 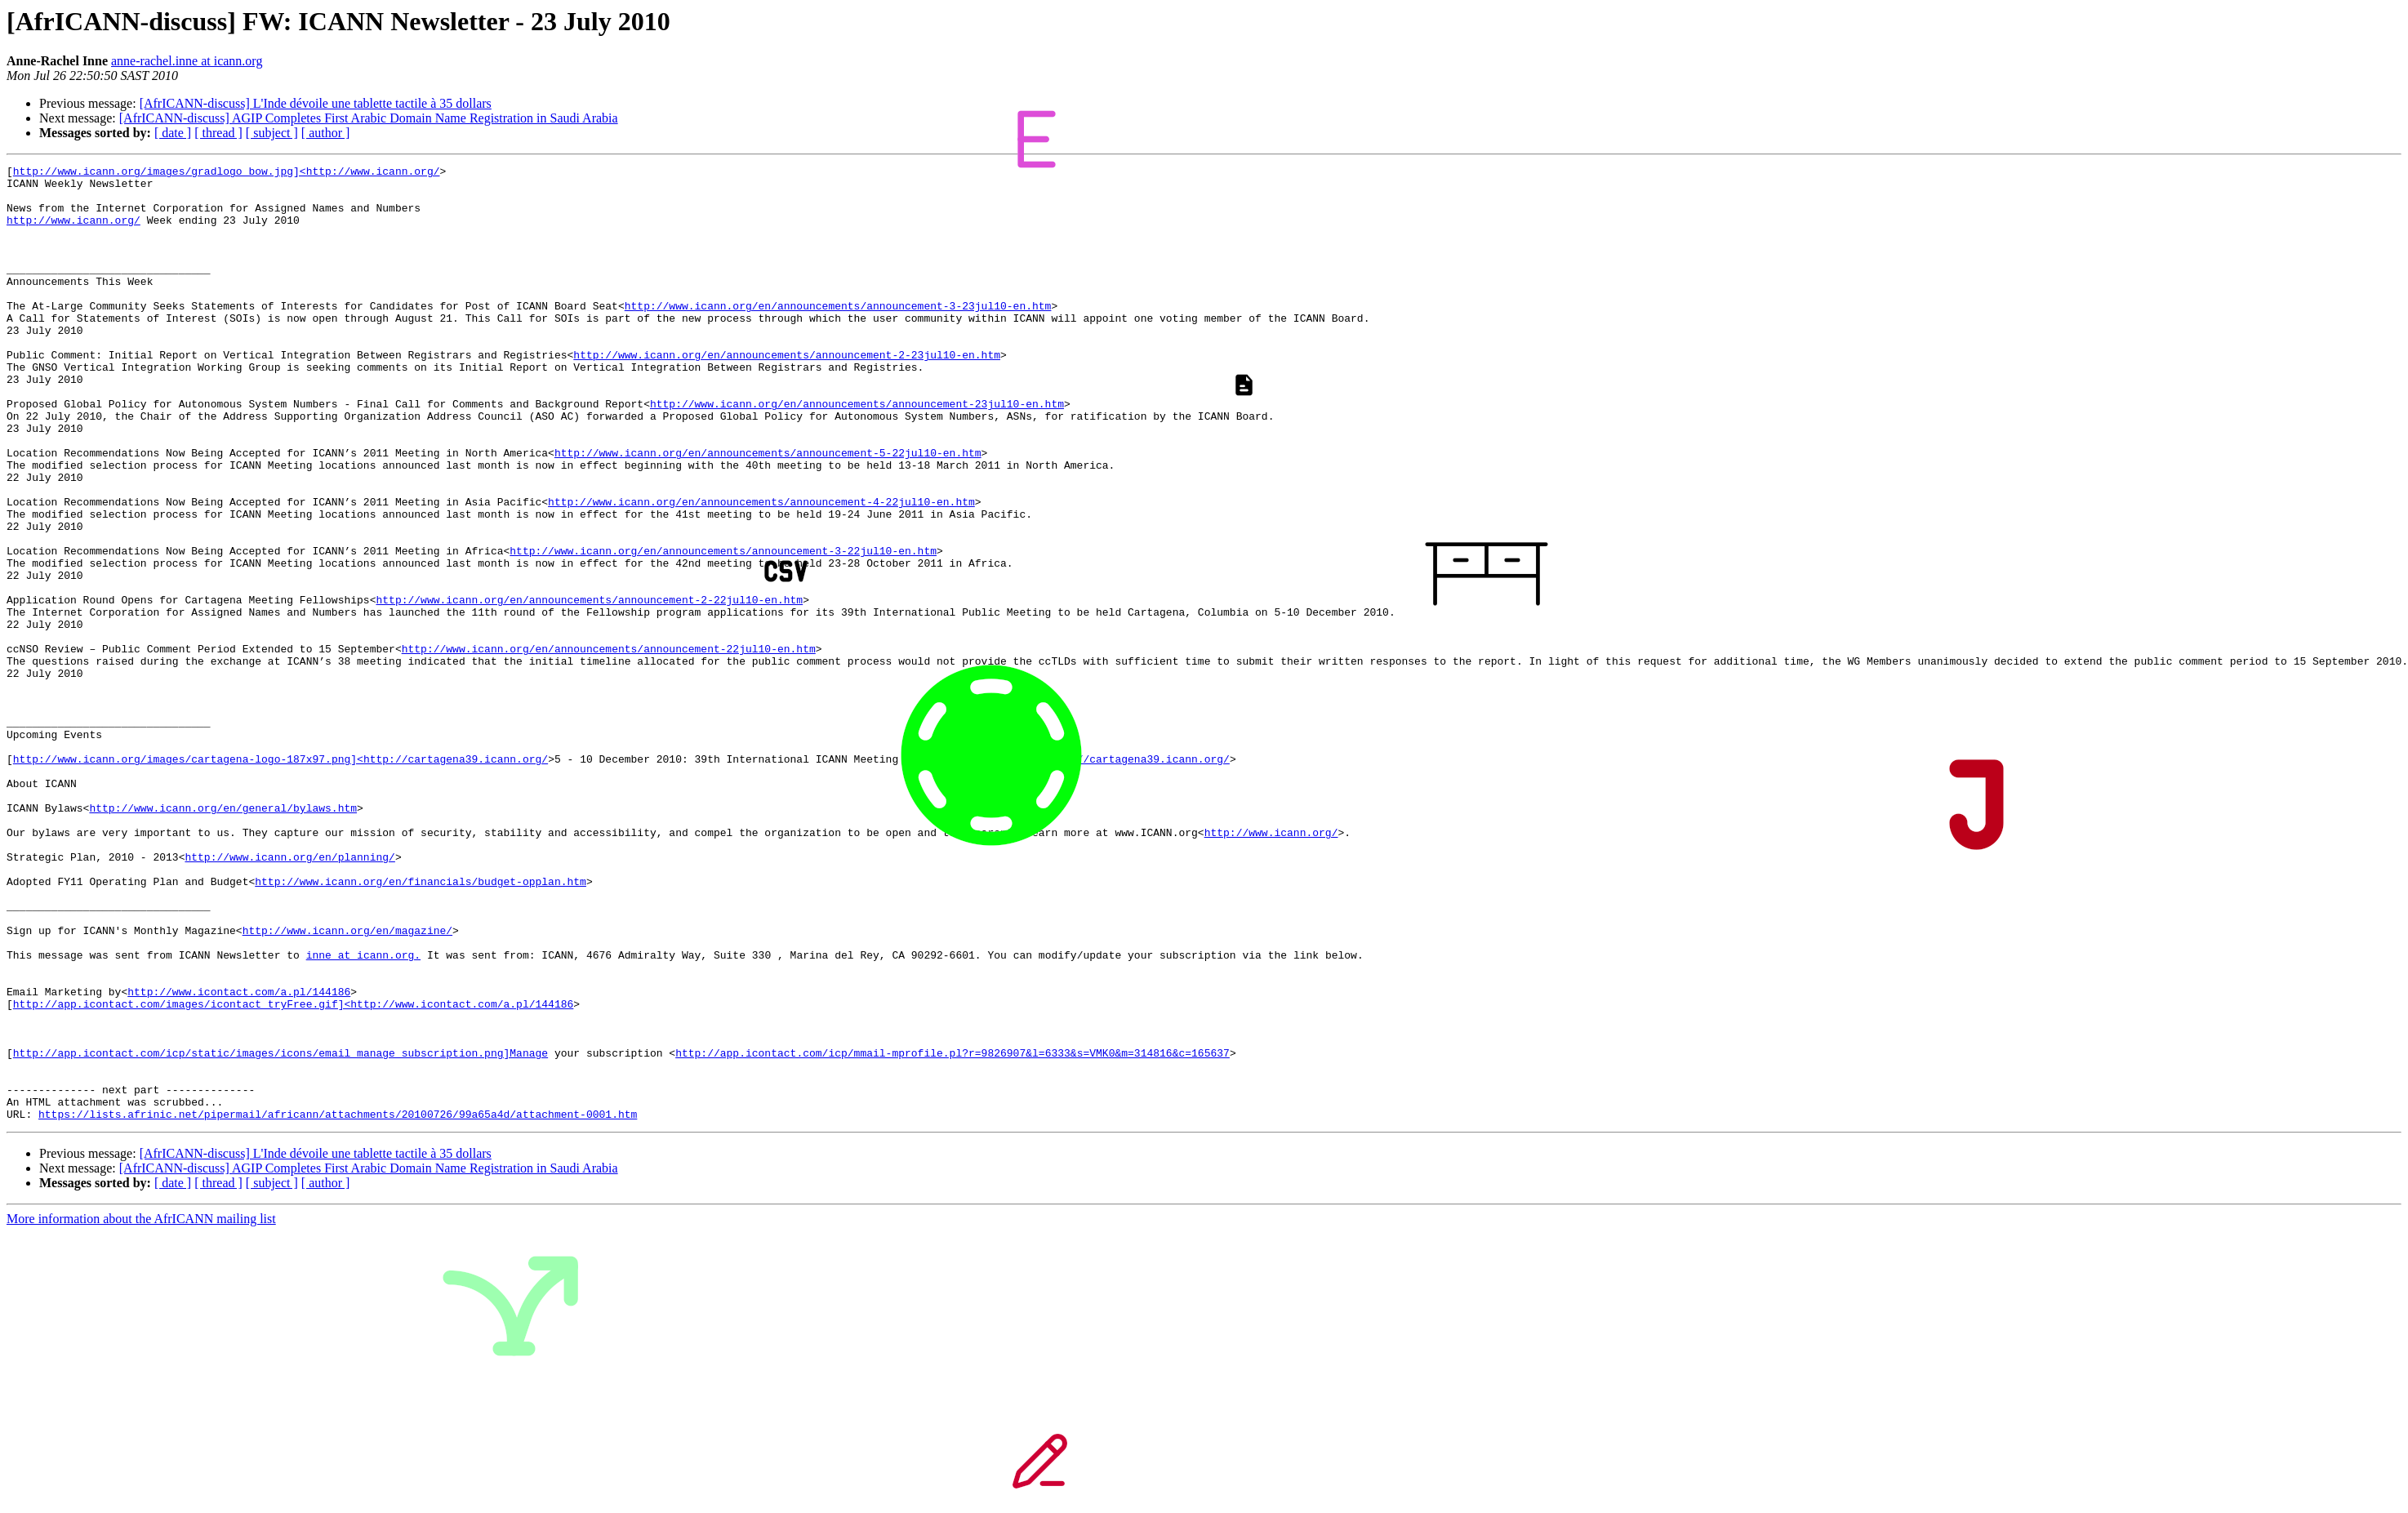 What do you see at coordinates (1036, 139) in the screenshot?
I see `represents the letter E in text formatting or typography options` at bounding box center [1036, 139].